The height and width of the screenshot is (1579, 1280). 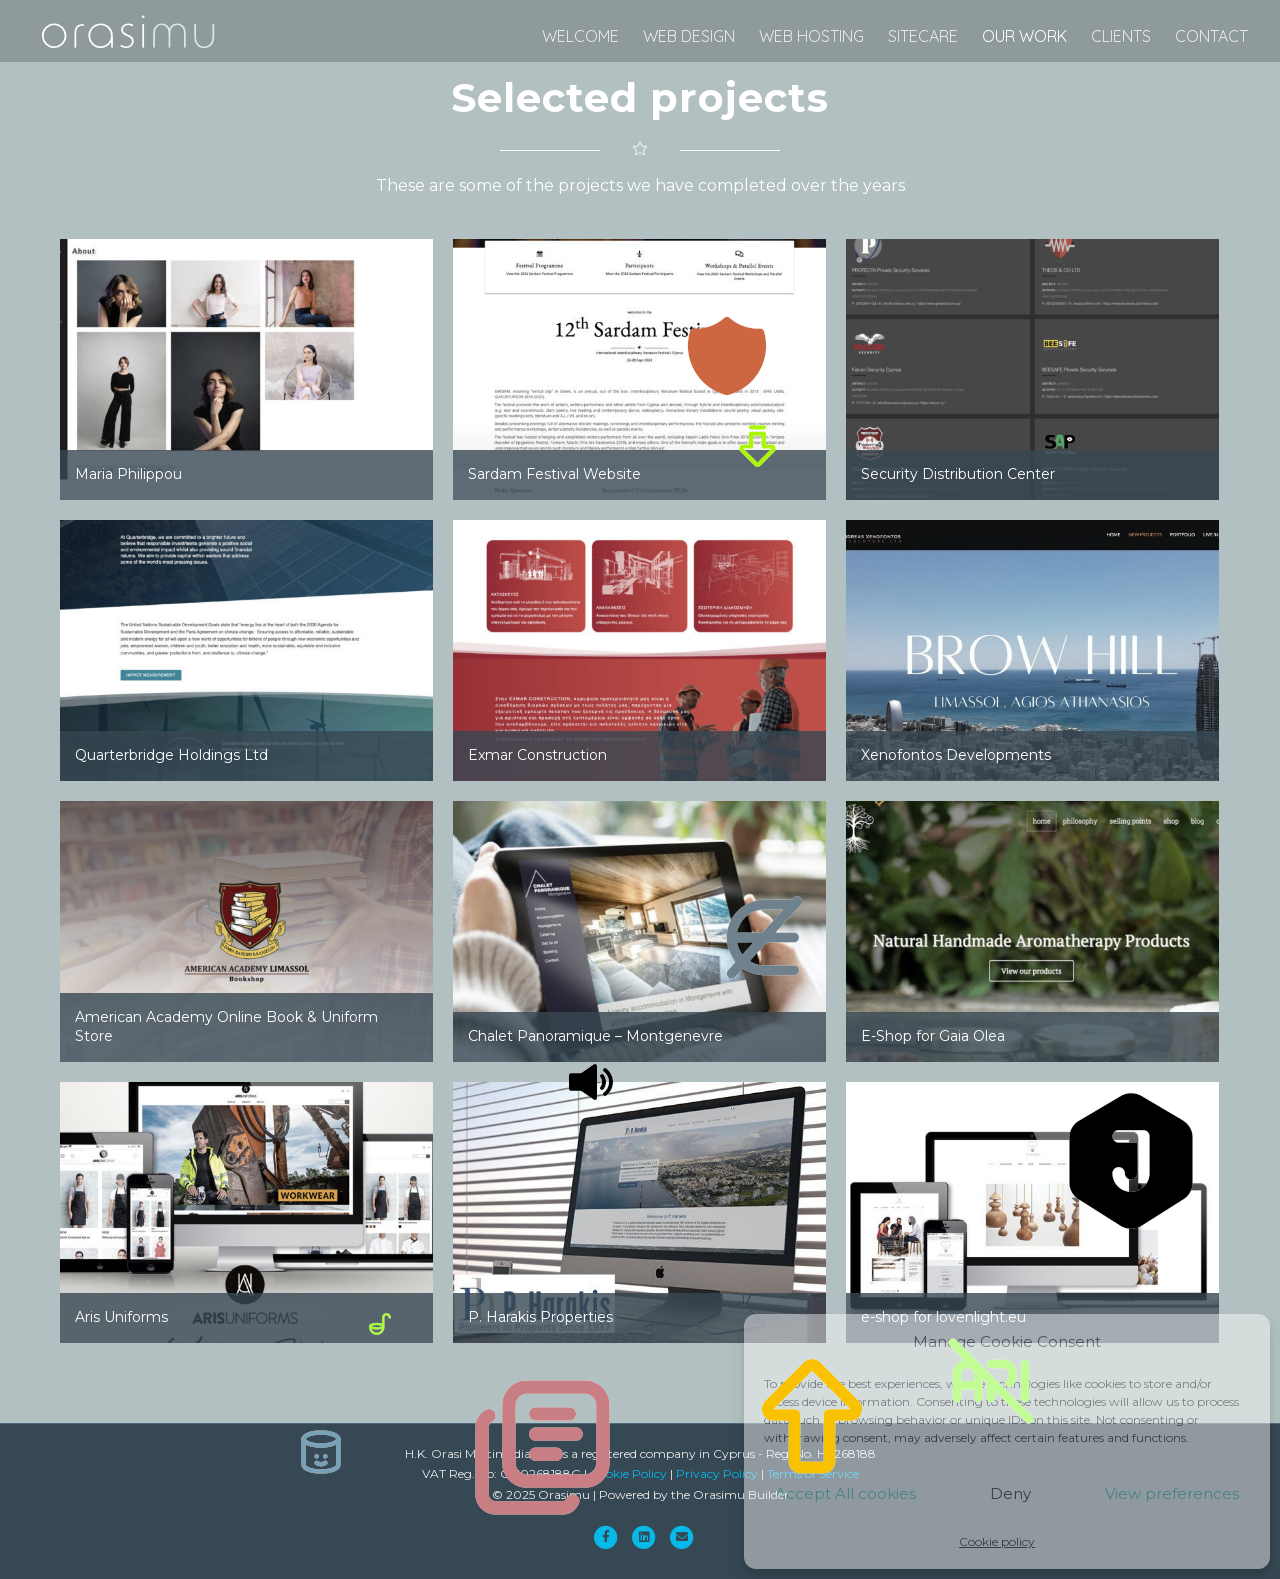 I want to click on access security settings, so click(x=727, y=356).